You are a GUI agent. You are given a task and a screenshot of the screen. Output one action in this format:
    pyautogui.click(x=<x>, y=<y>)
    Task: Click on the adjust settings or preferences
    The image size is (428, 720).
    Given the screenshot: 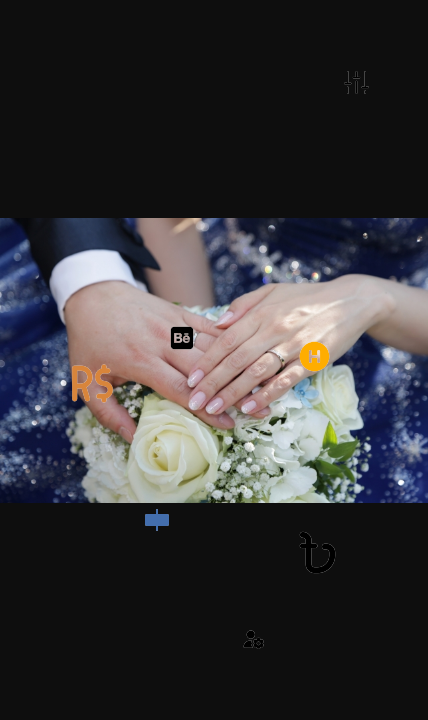 What is the action you would take?
    pyautogui.click(x=356, y=82)
    